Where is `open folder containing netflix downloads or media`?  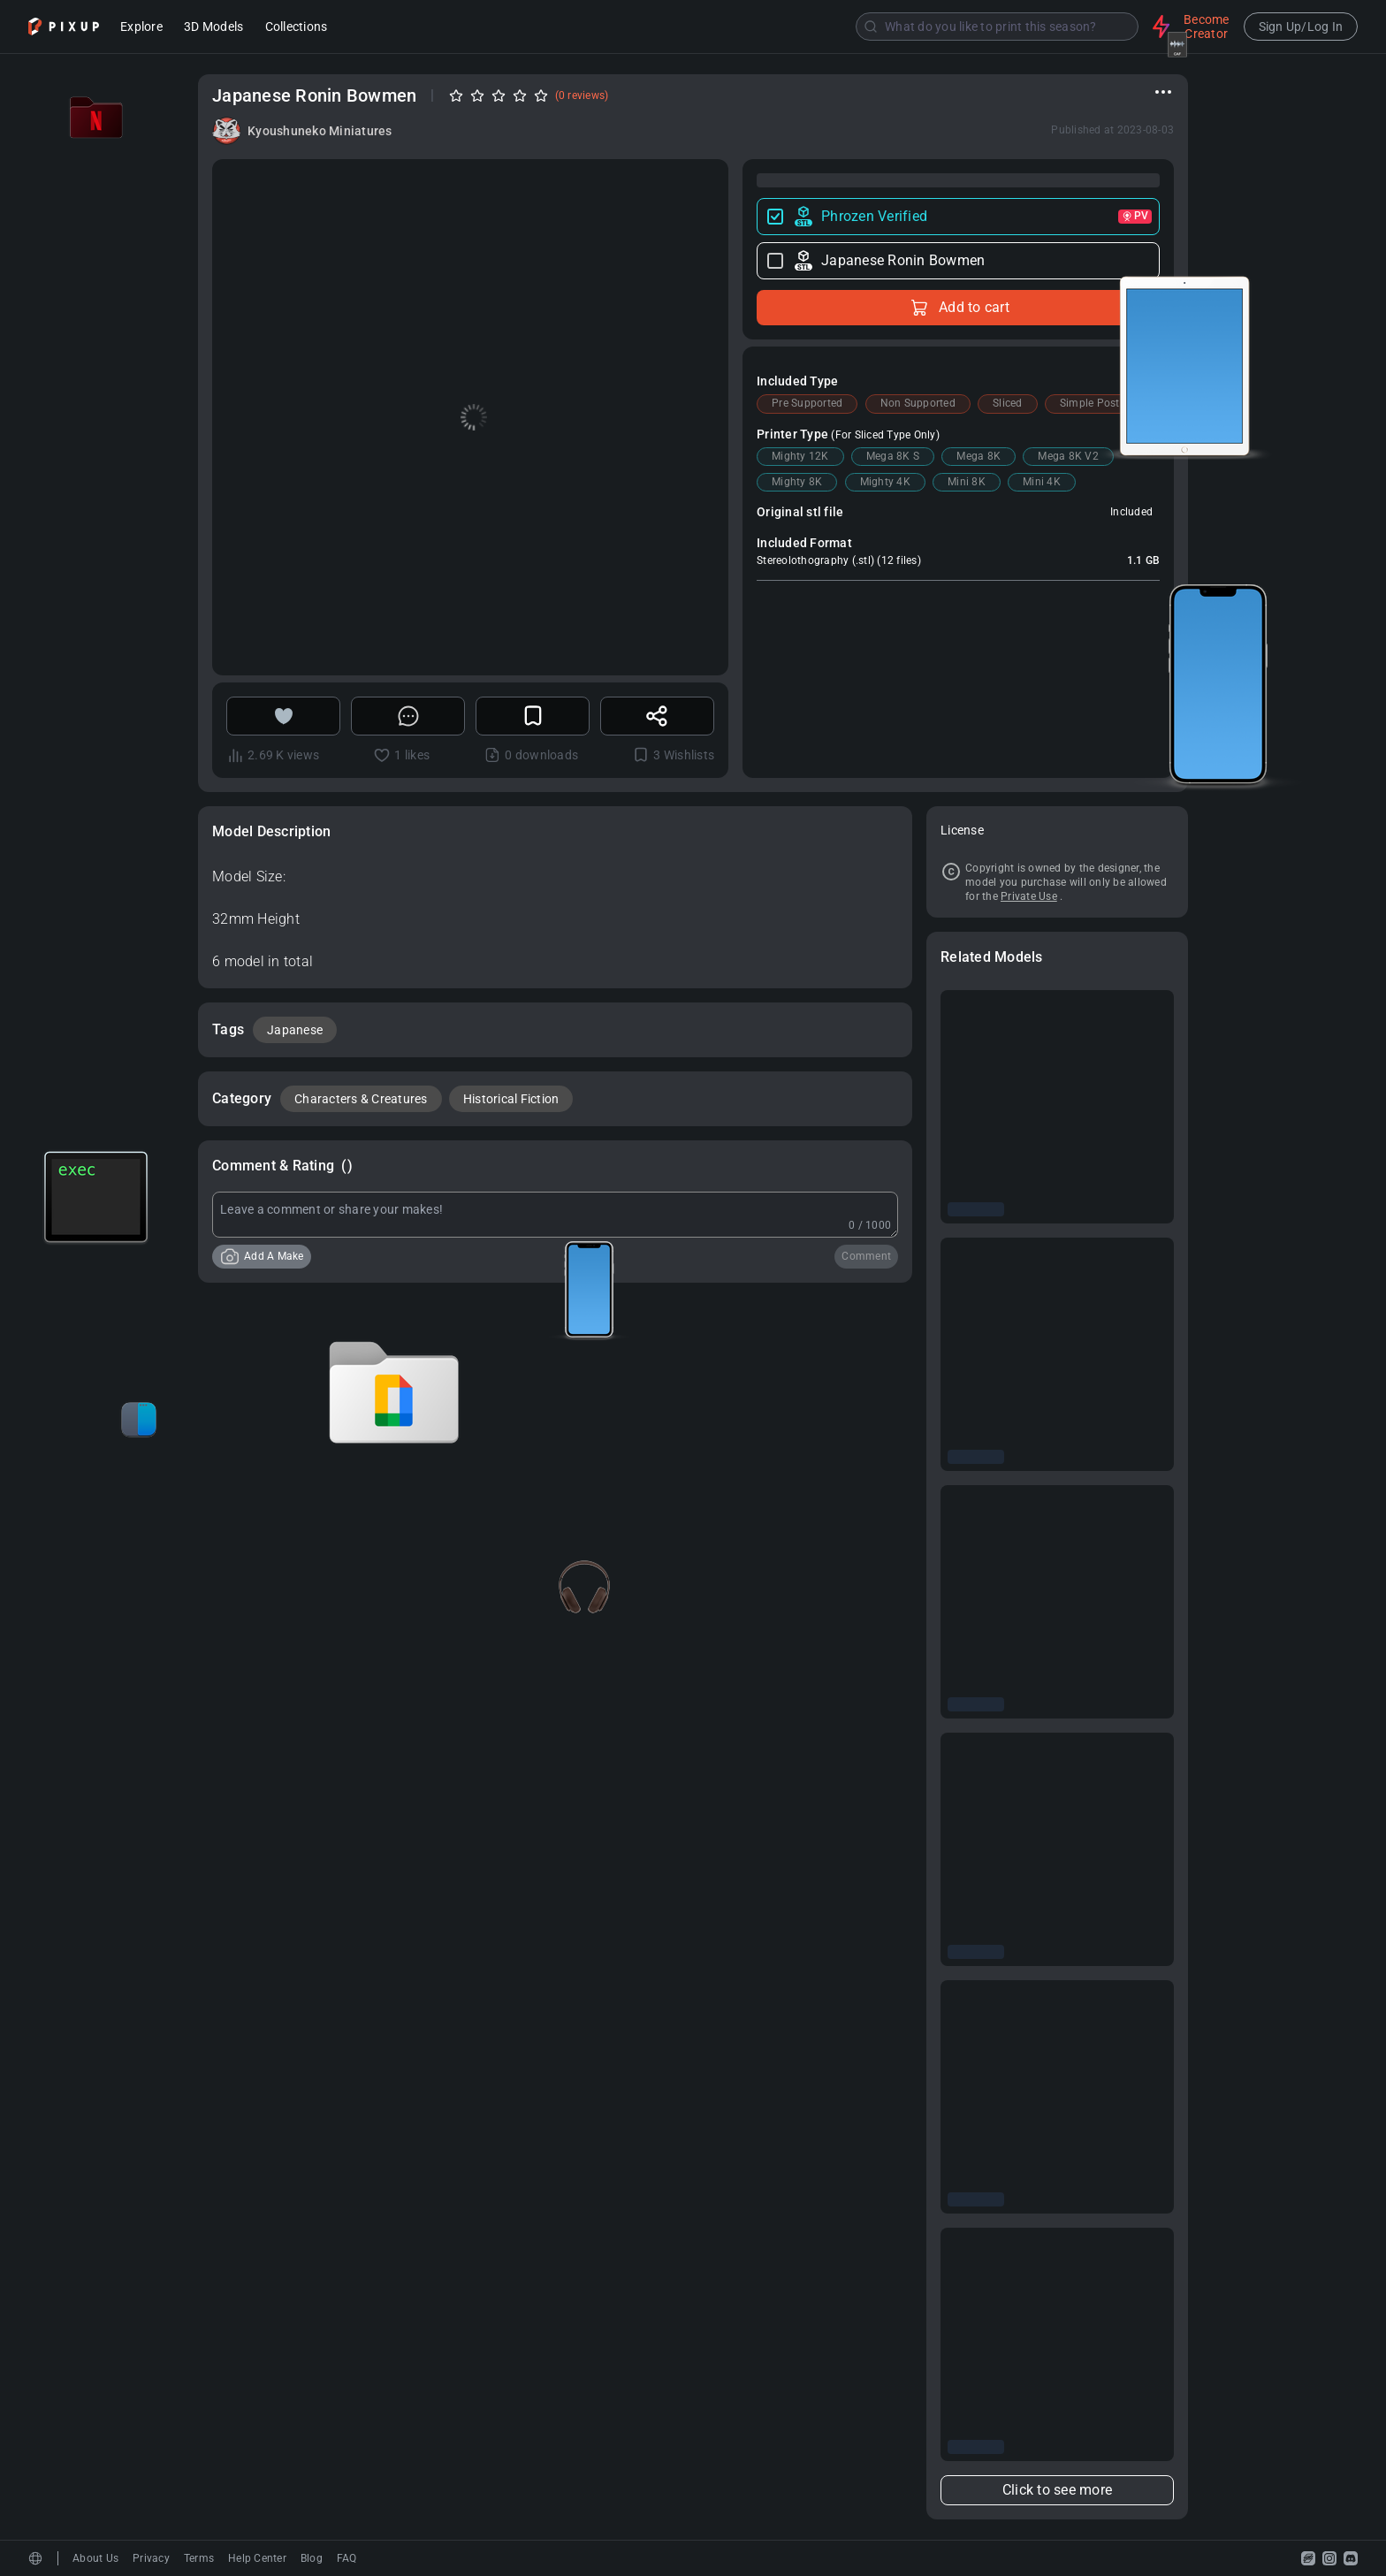 open folder containing netflix downloads or media is located at coordinates (95, 118).